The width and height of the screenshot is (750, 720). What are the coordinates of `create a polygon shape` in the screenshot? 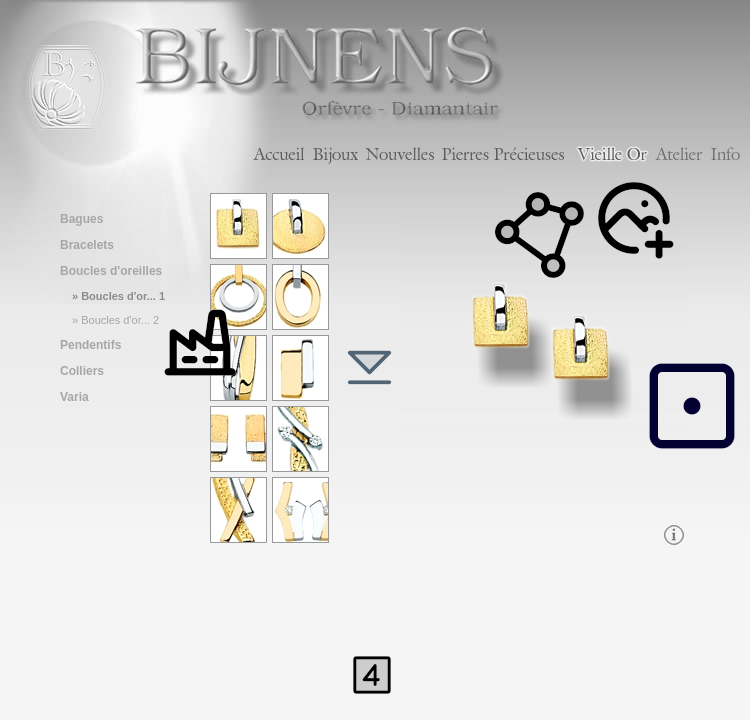 It's located at (541, 235).